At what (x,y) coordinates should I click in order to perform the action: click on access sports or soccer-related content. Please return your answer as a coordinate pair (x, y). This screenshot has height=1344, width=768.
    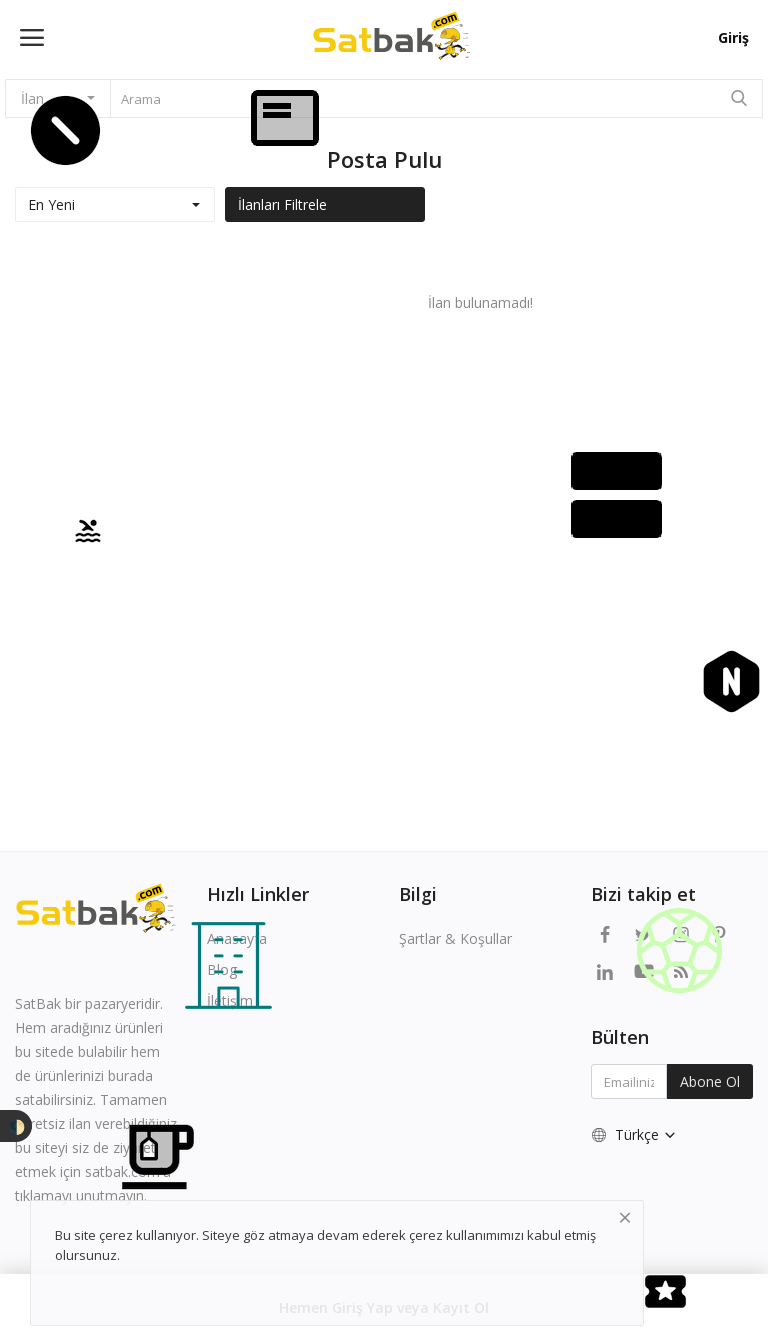
    Looking at the image, I should click on (679, 950).